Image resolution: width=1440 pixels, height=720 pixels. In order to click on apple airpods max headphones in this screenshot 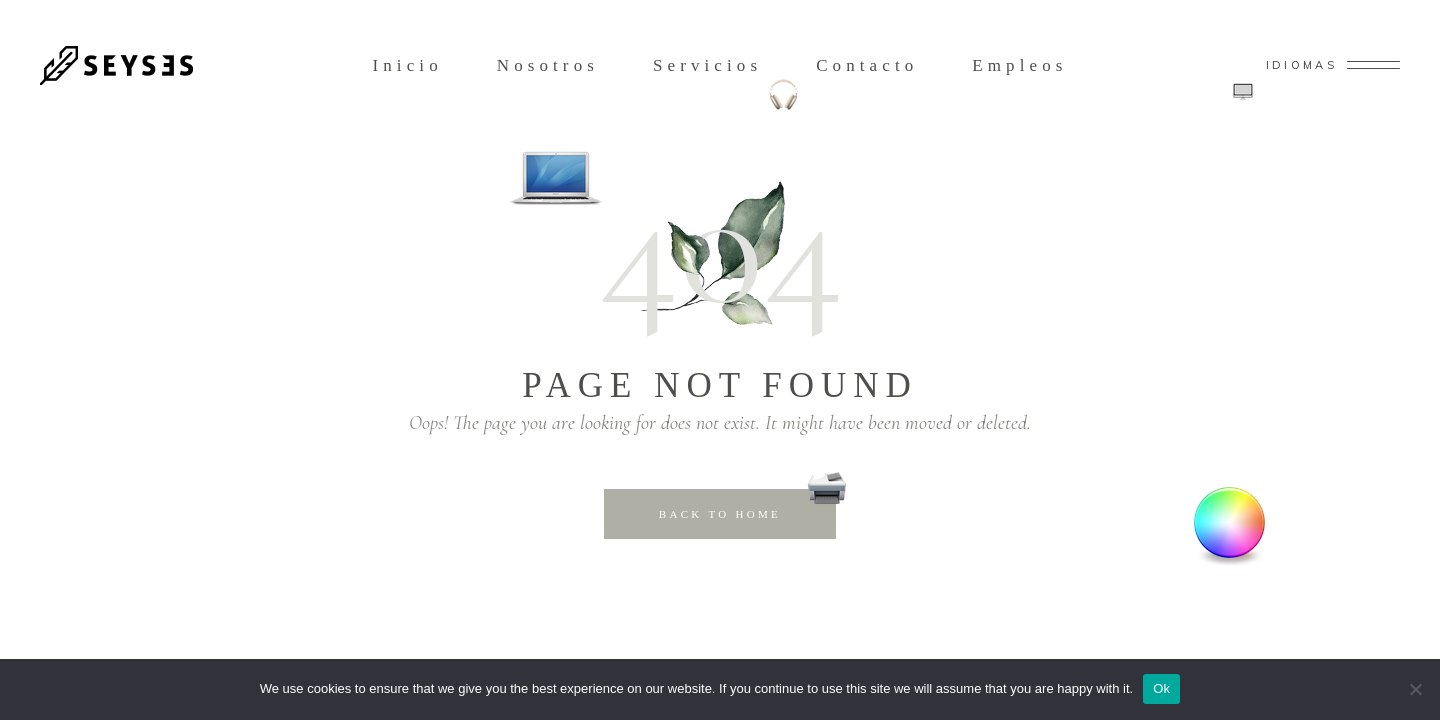, I will do `click(783, 94)`.